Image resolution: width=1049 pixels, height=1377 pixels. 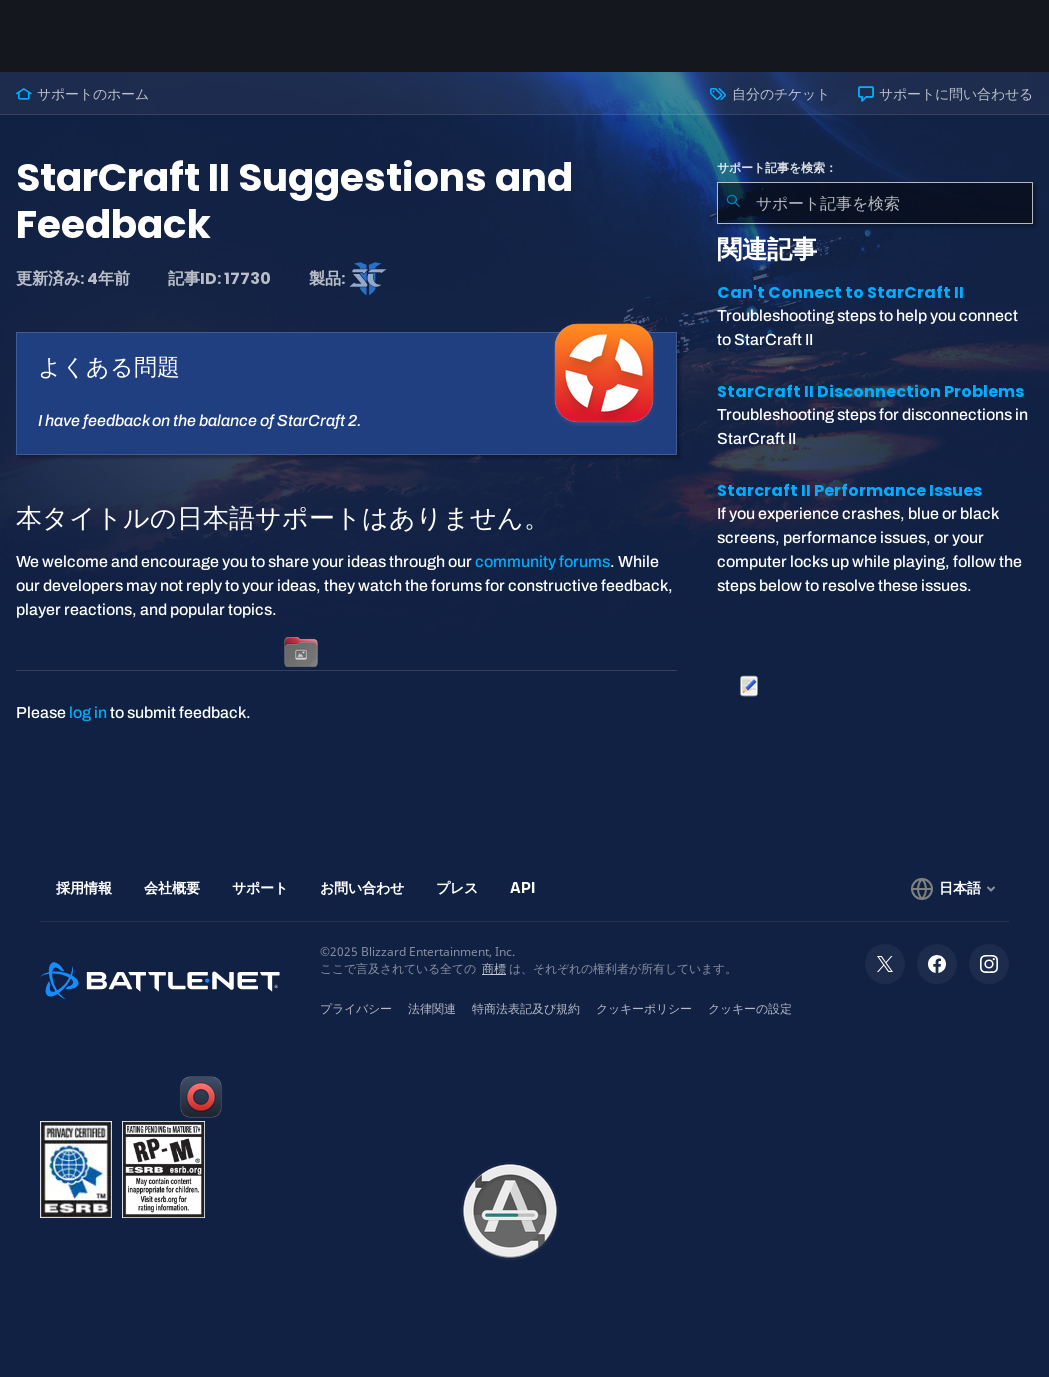 I want to click on open pomotroid pomodoro timer app, so click(x=201, y=1097).